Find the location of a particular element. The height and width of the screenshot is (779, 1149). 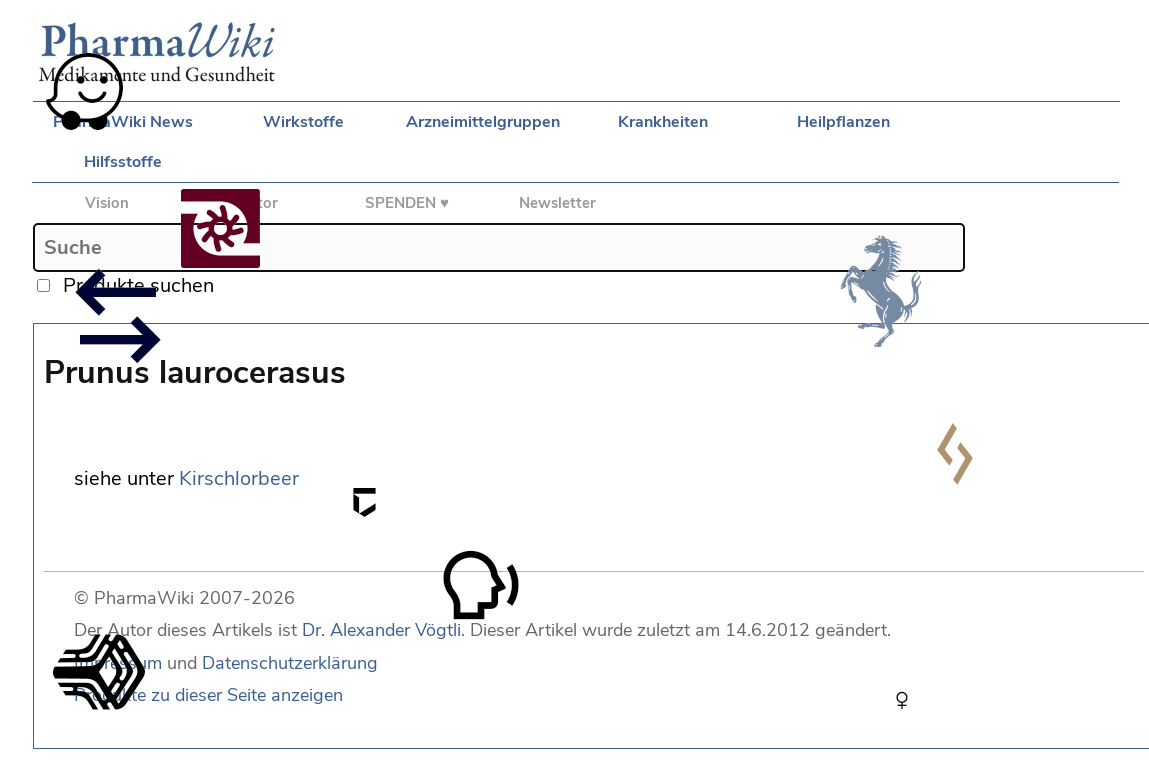

visit lintcode coding practice platform is located at coordinates (955, 454).